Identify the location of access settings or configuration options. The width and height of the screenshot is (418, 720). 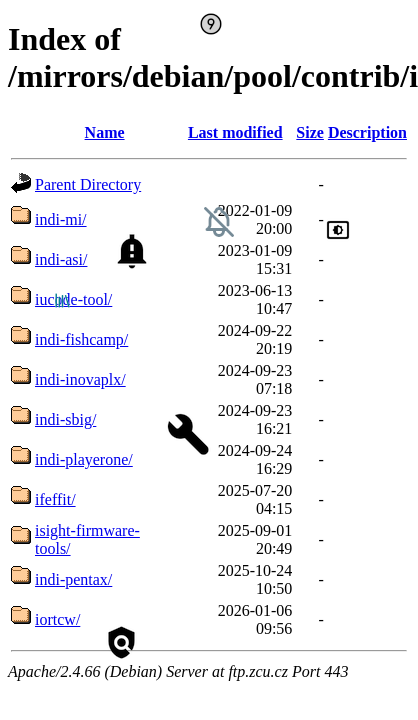
(189, 435).